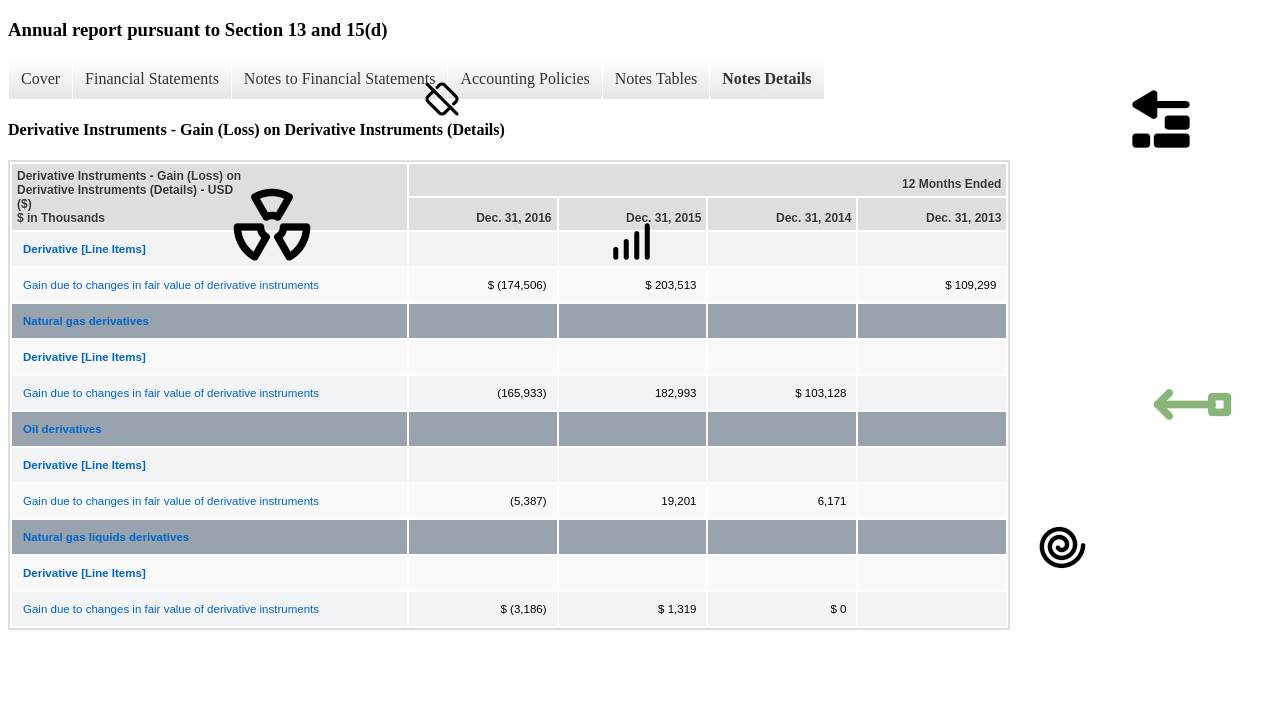 This screenshot has height=720, width=1269. Describe the element at coordinates (1192, 404) in the screenshot. I see `go back to previous screen` at that location.